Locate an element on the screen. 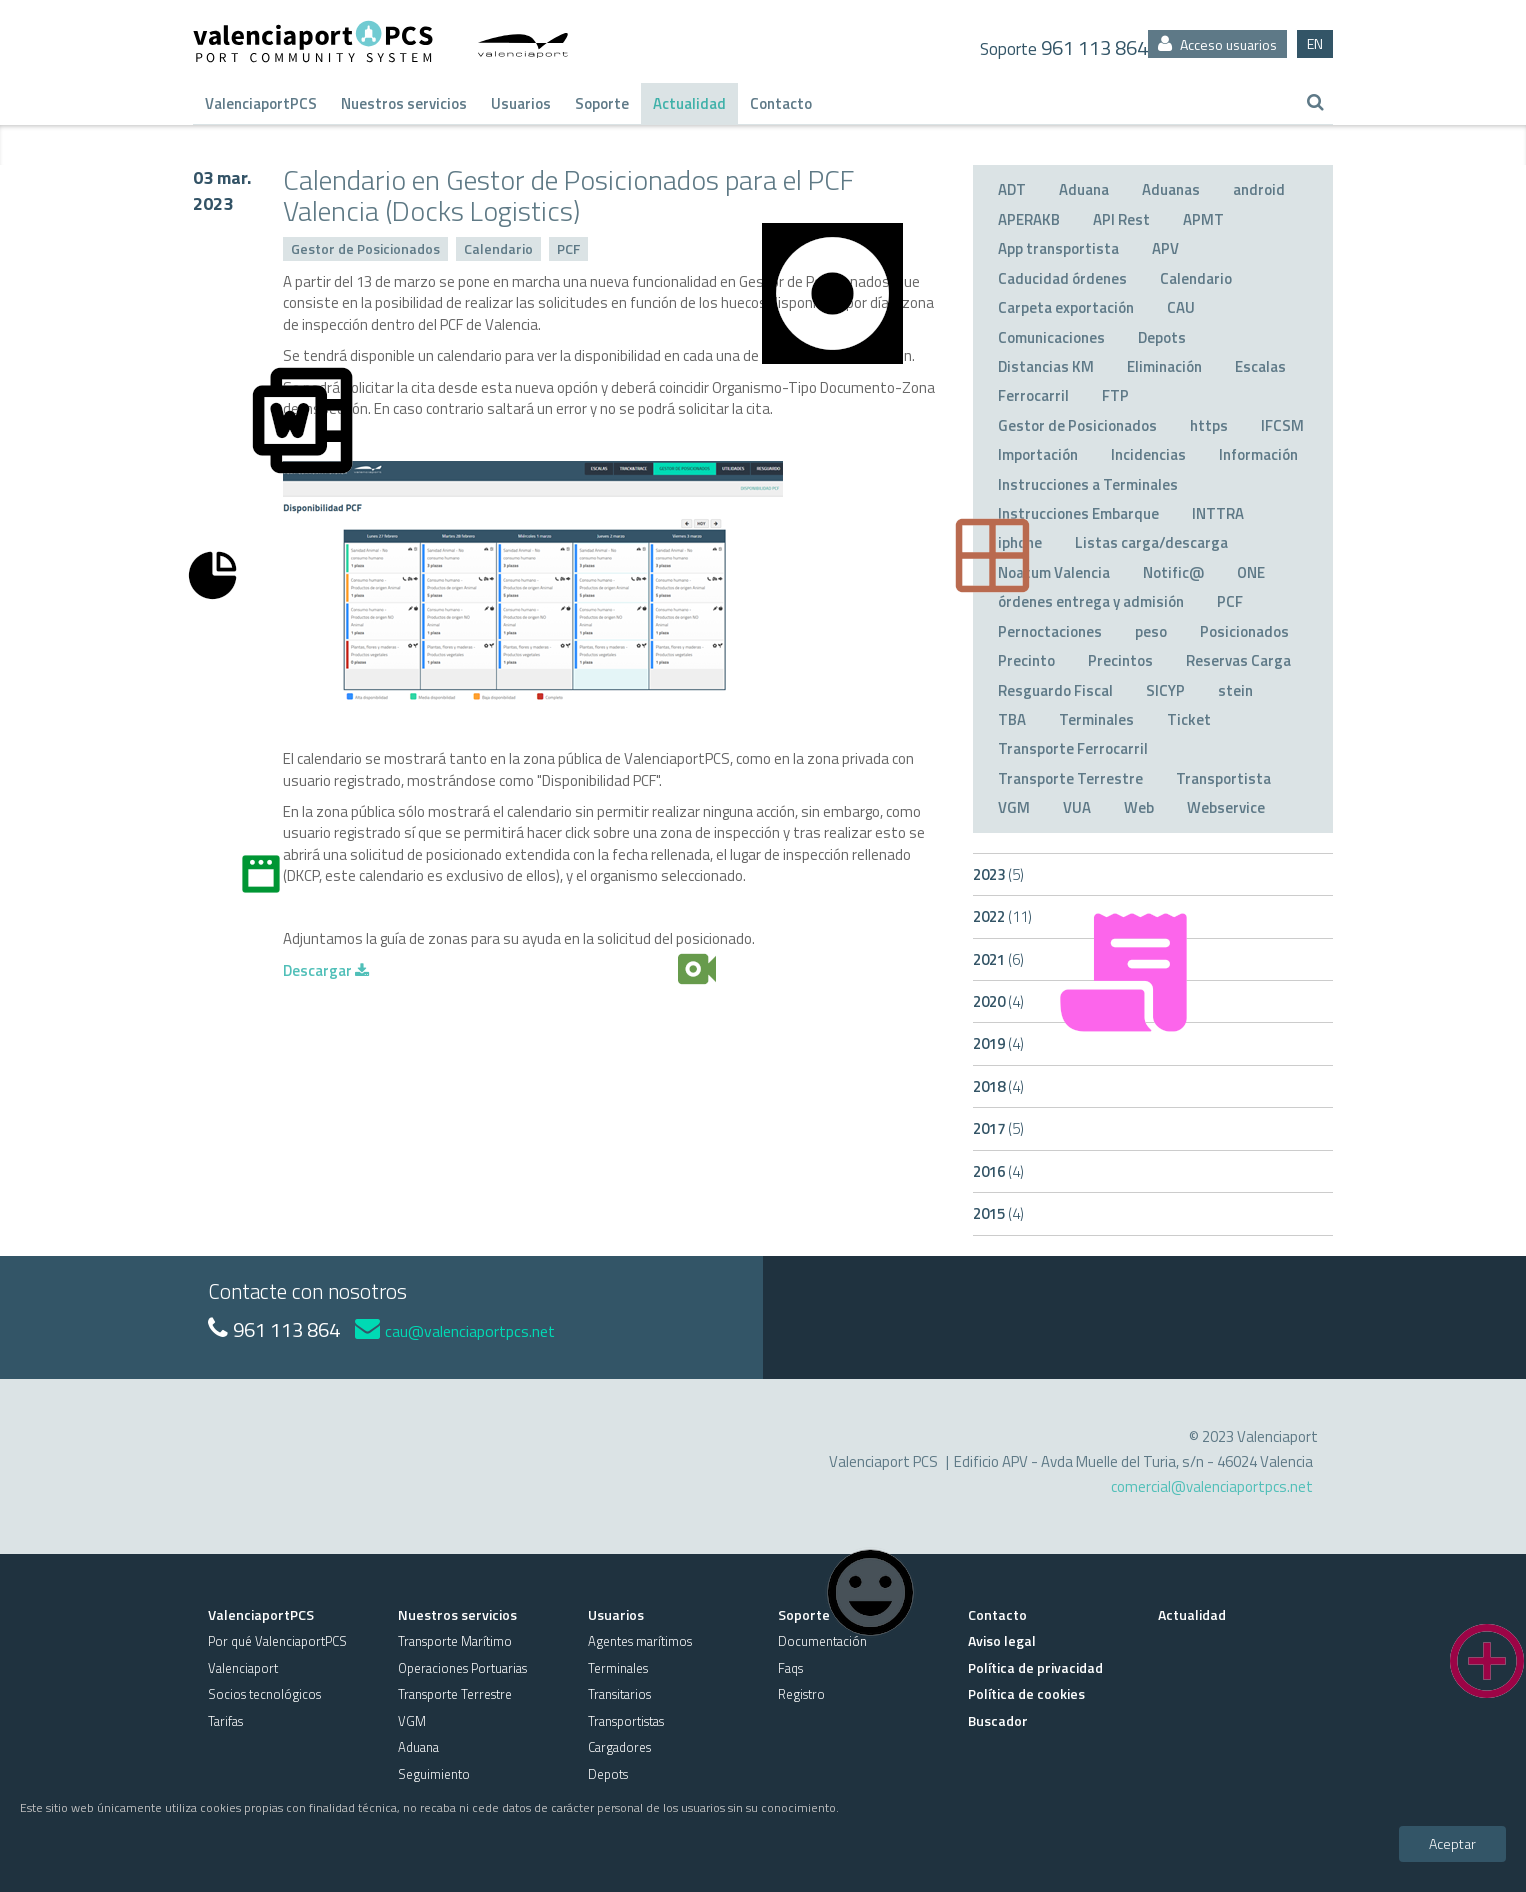 This screenshot has width=1526, height=1892. start recording a video is located at coordinates (697, 969).